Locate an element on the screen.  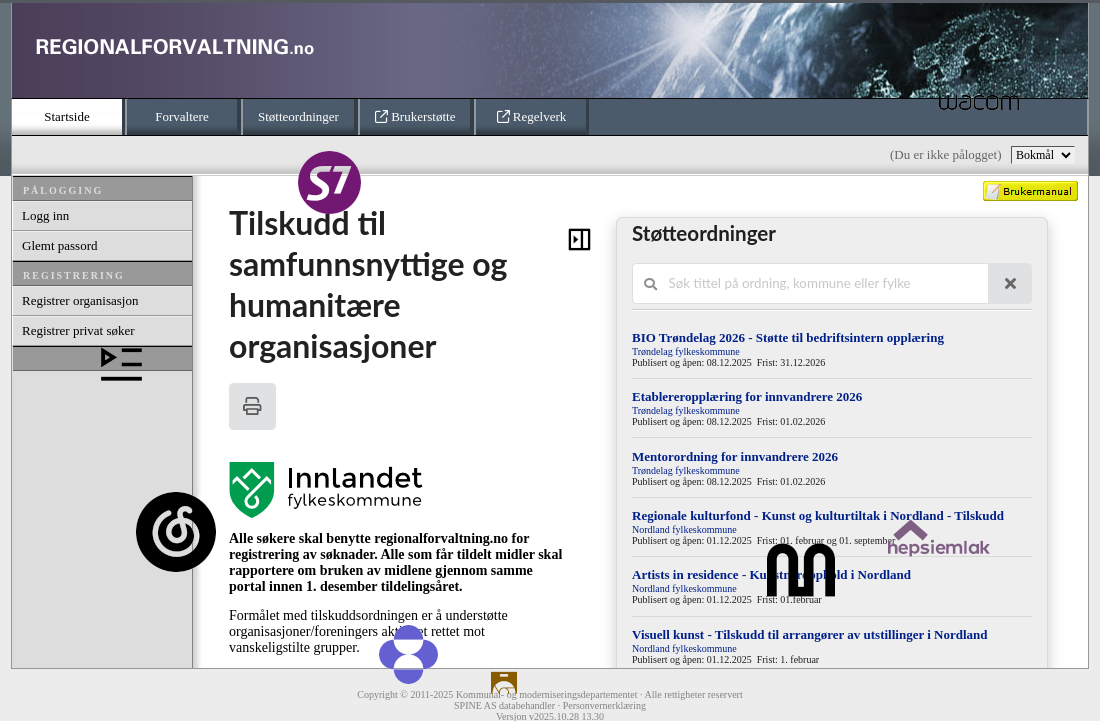
view your playlist is located at coordinates (121, 364).